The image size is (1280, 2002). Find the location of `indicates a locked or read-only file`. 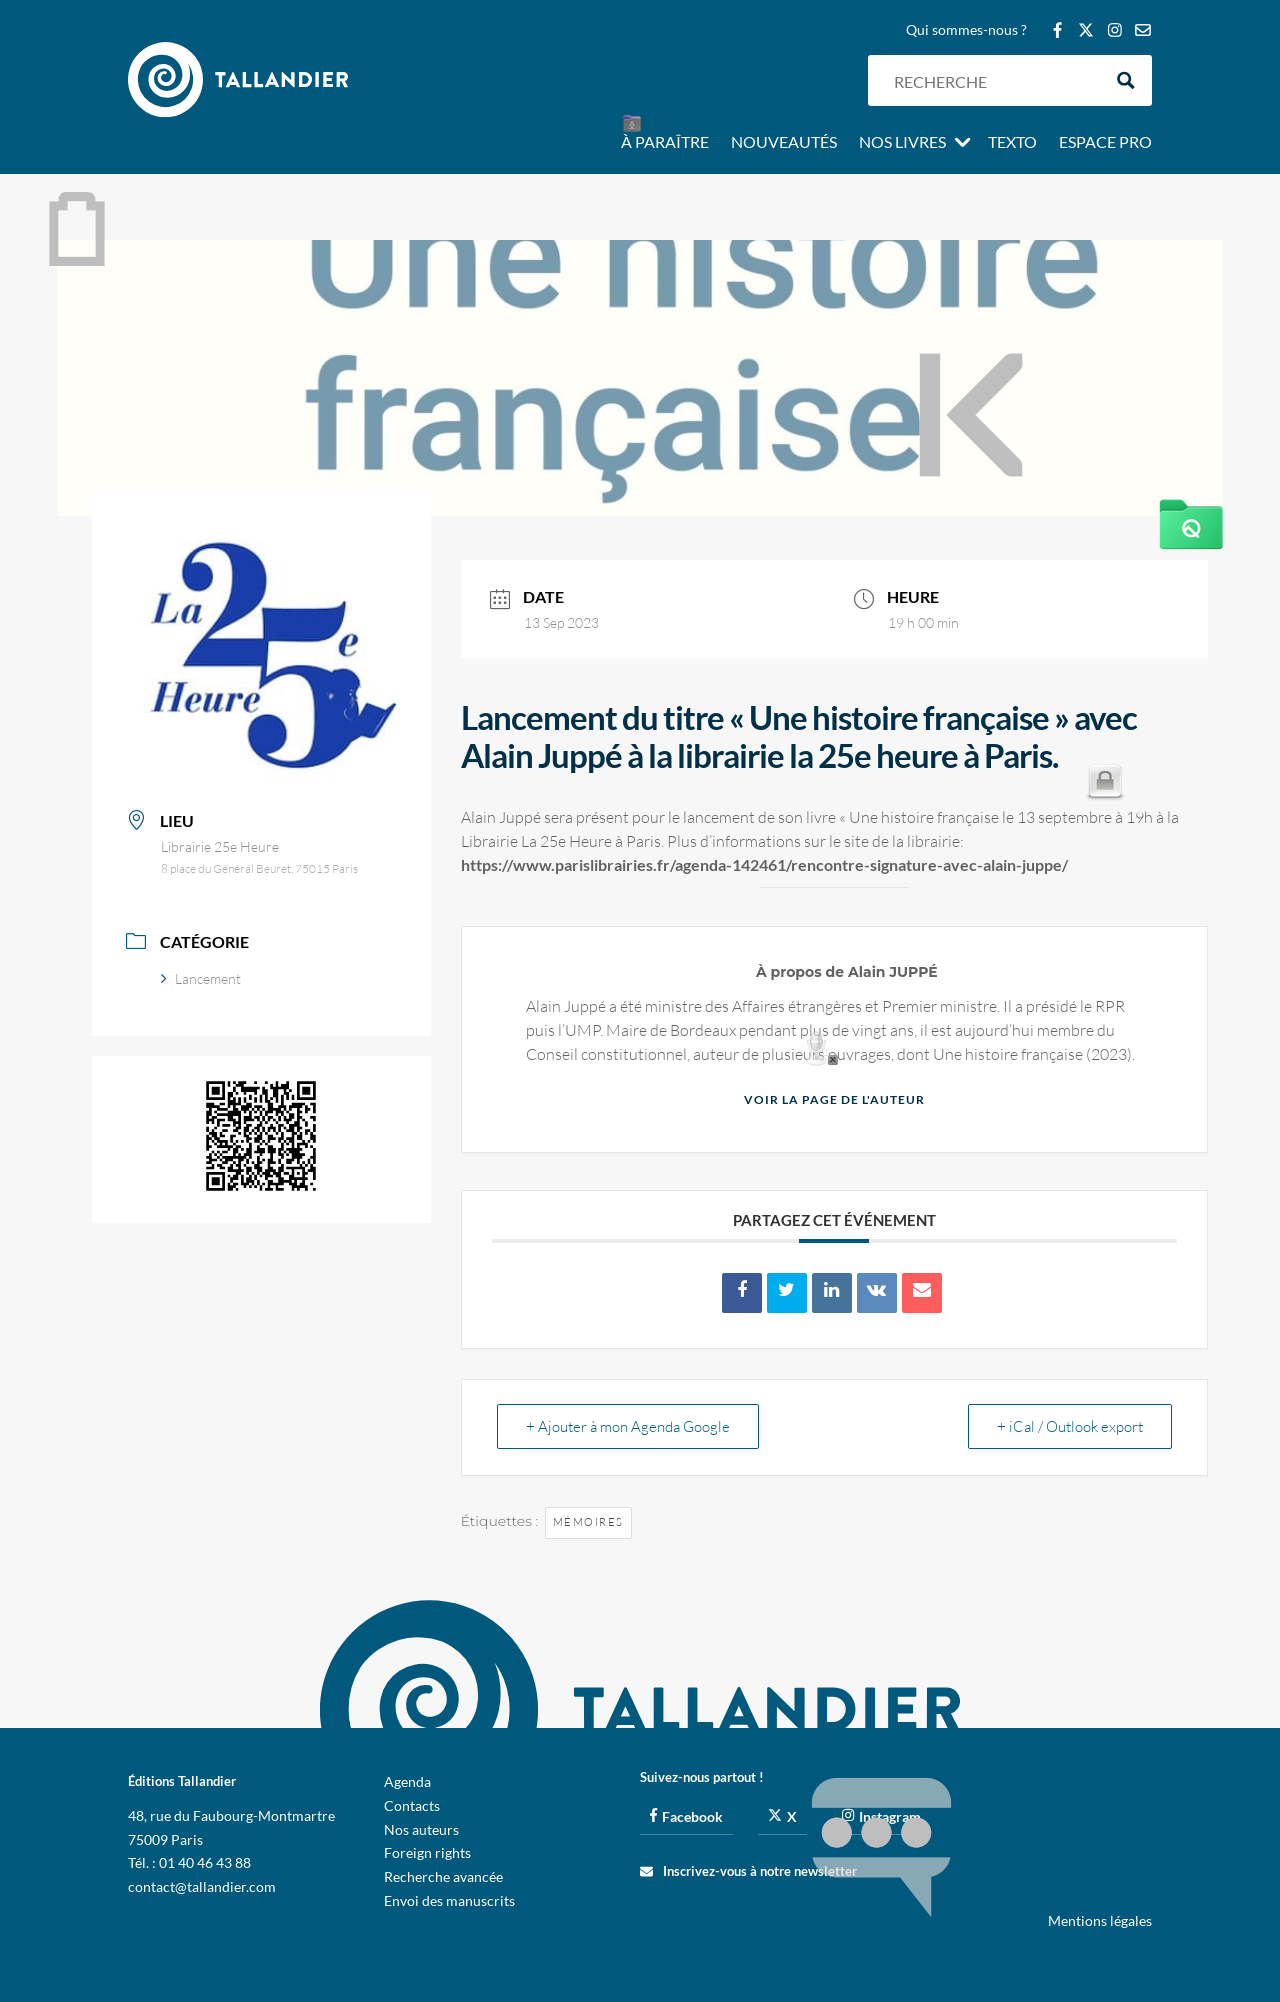

indicates a locked or read-only file is located at coordinates (1105, 782).